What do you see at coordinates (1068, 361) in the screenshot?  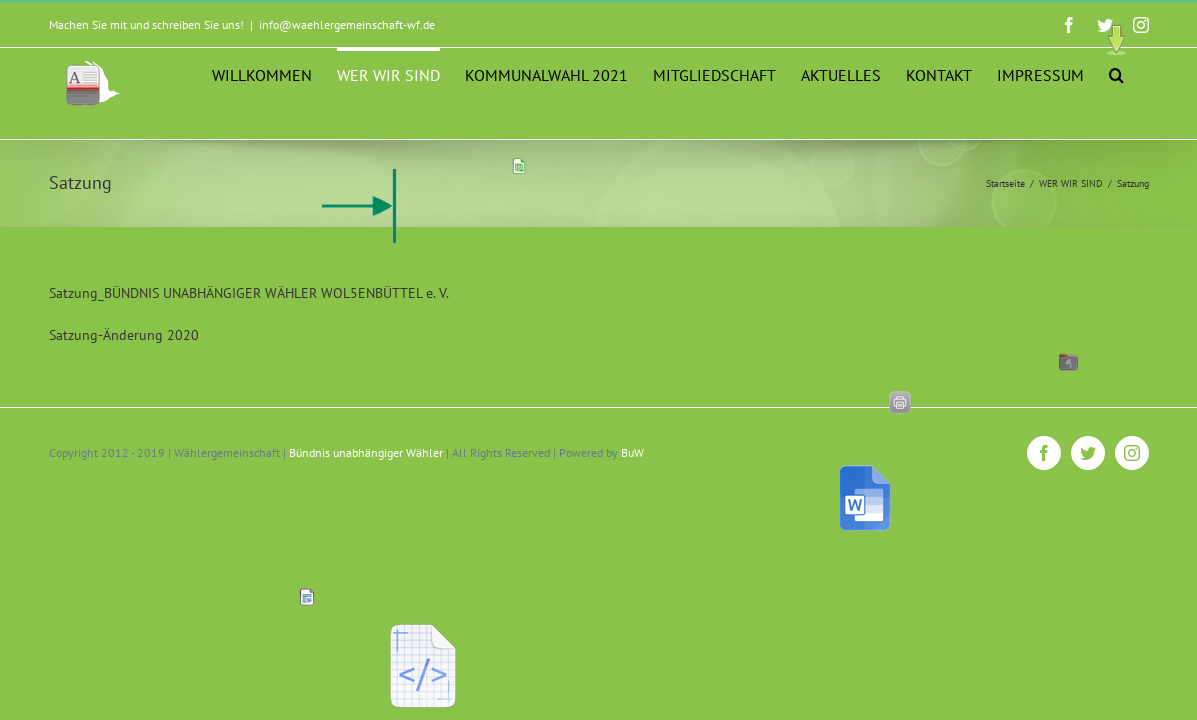 I see `open insync cloud sync folder` at bounding box center [1068, 361].